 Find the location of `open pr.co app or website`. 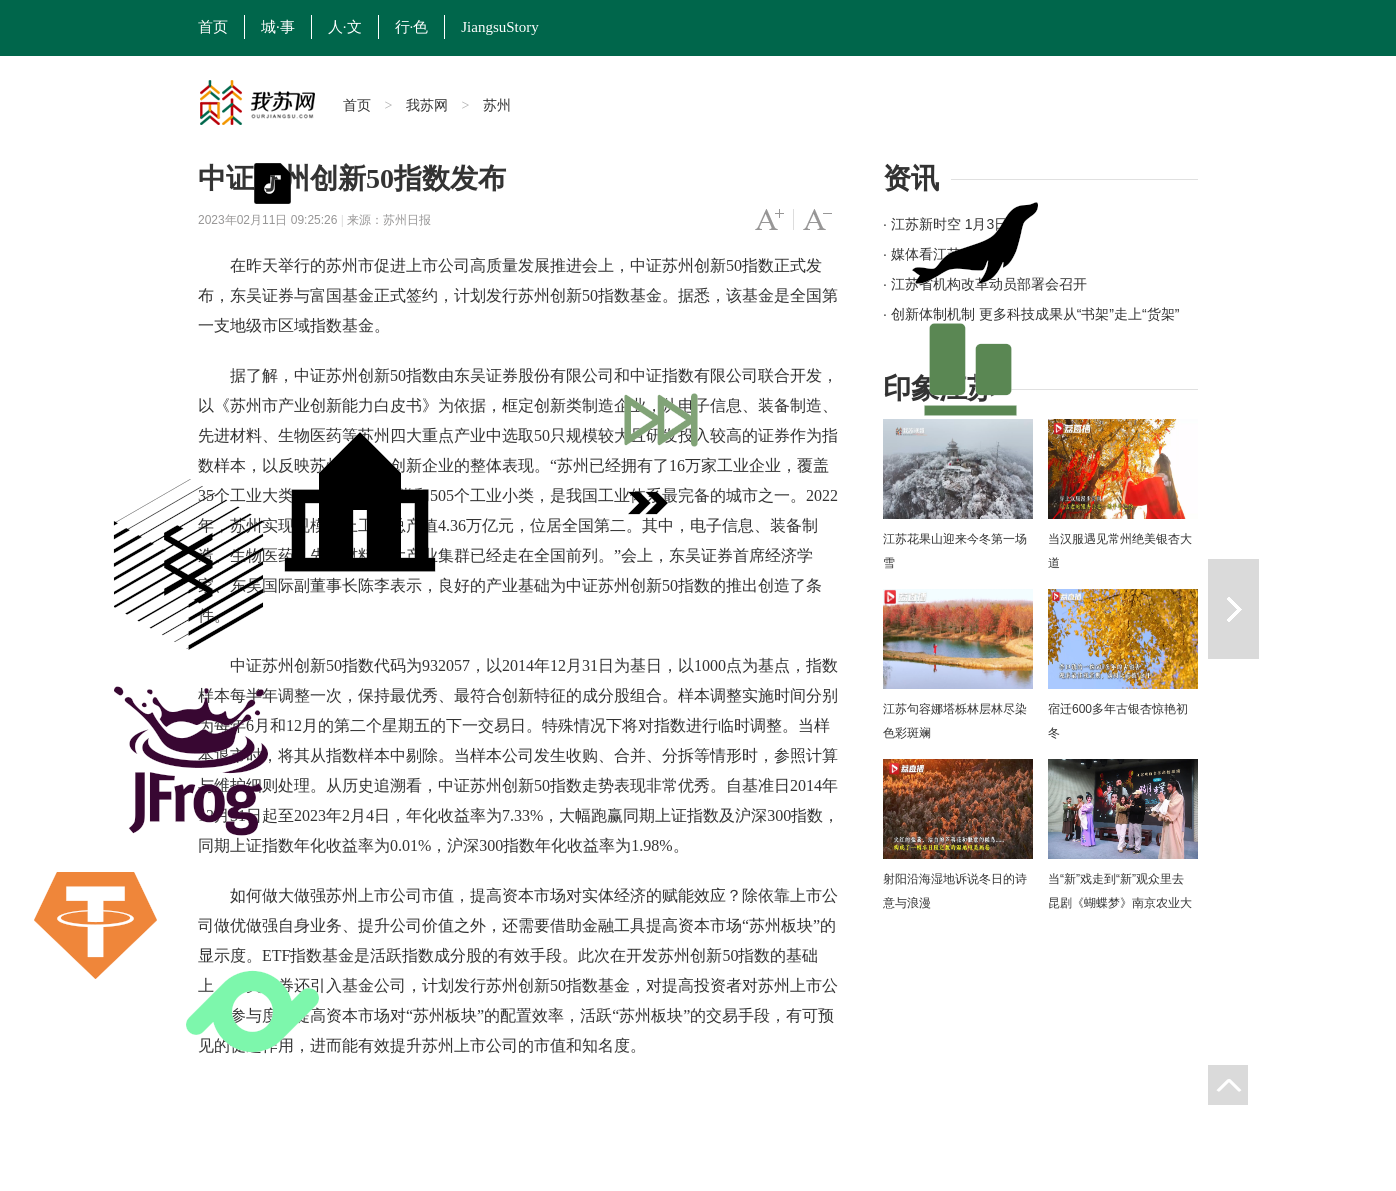

open pr.co app or website is located at coordinates (252, 1011).